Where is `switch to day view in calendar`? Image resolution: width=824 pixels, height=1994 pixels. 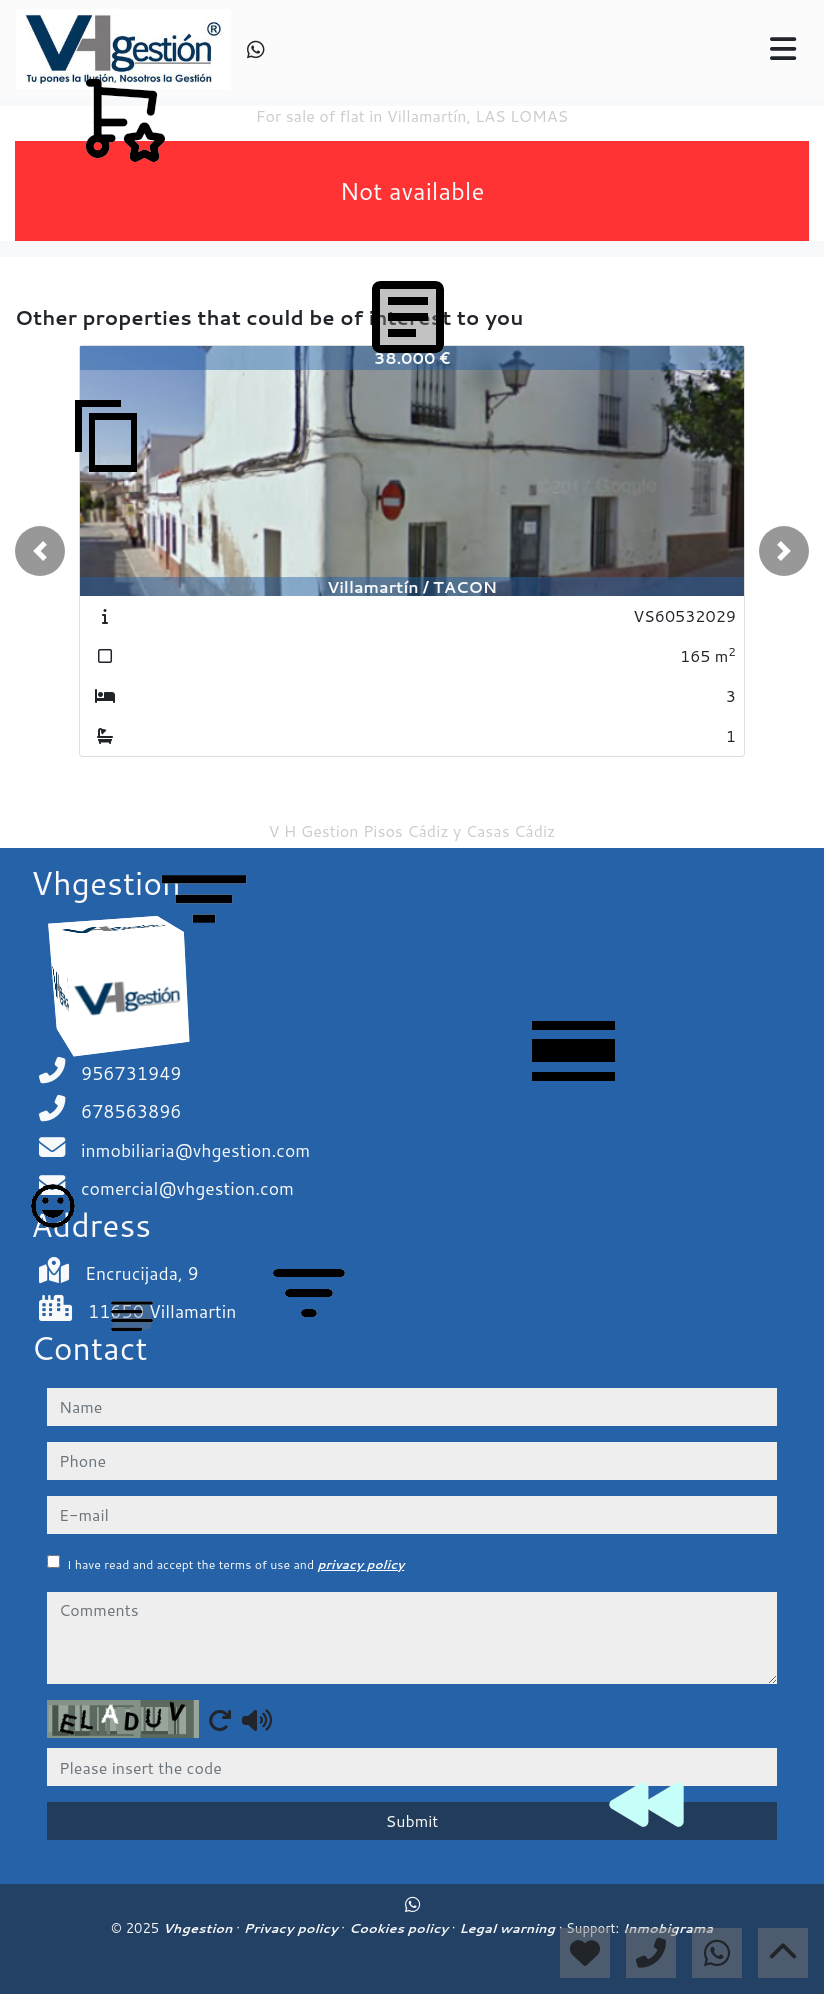 switch to day view in calendar is located at coordinates (573, 1048).